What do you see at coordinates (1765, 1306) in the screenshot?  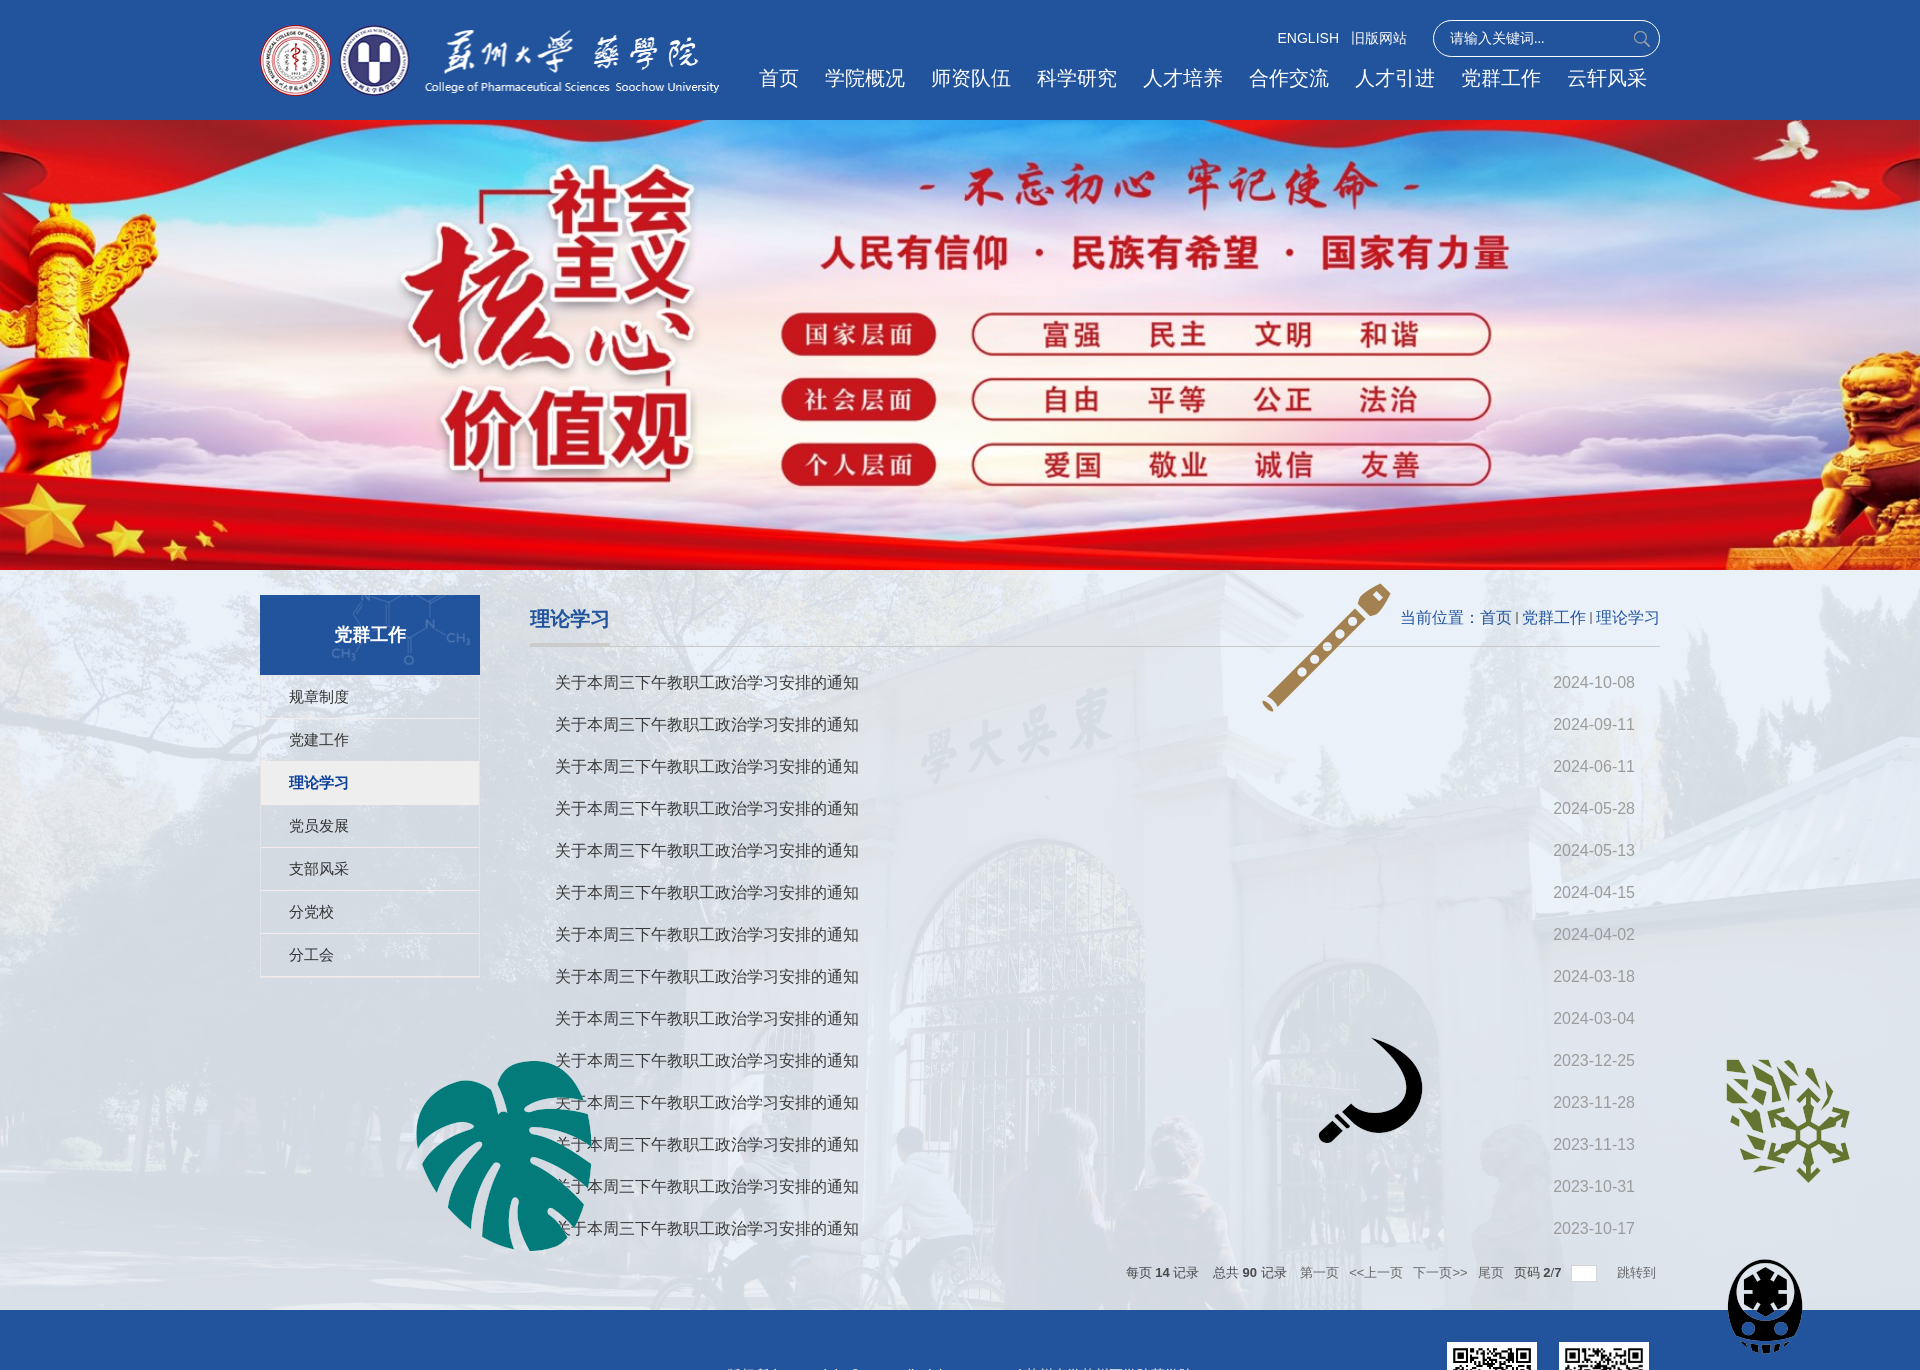 I see `indicates a freeze or stun status effect in gameplay` at bounding box center [1765, 1306].